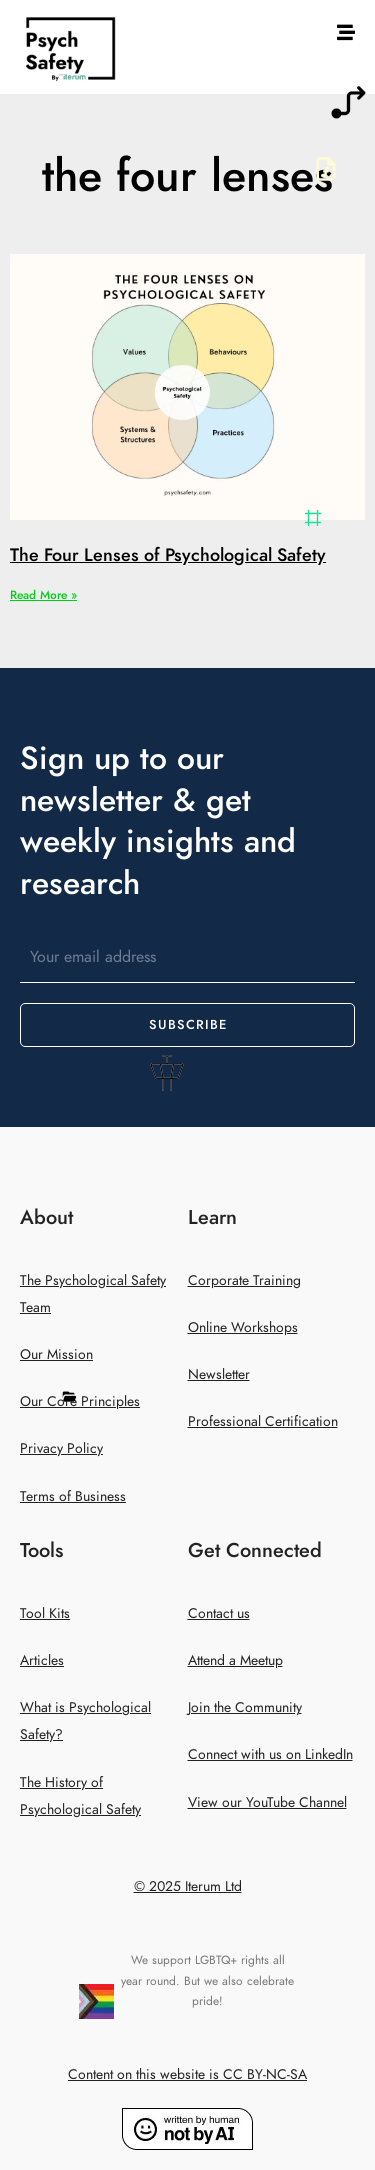 The image size is (375, 2170). I want to click on open folder to view contents, so click(69, 1397).